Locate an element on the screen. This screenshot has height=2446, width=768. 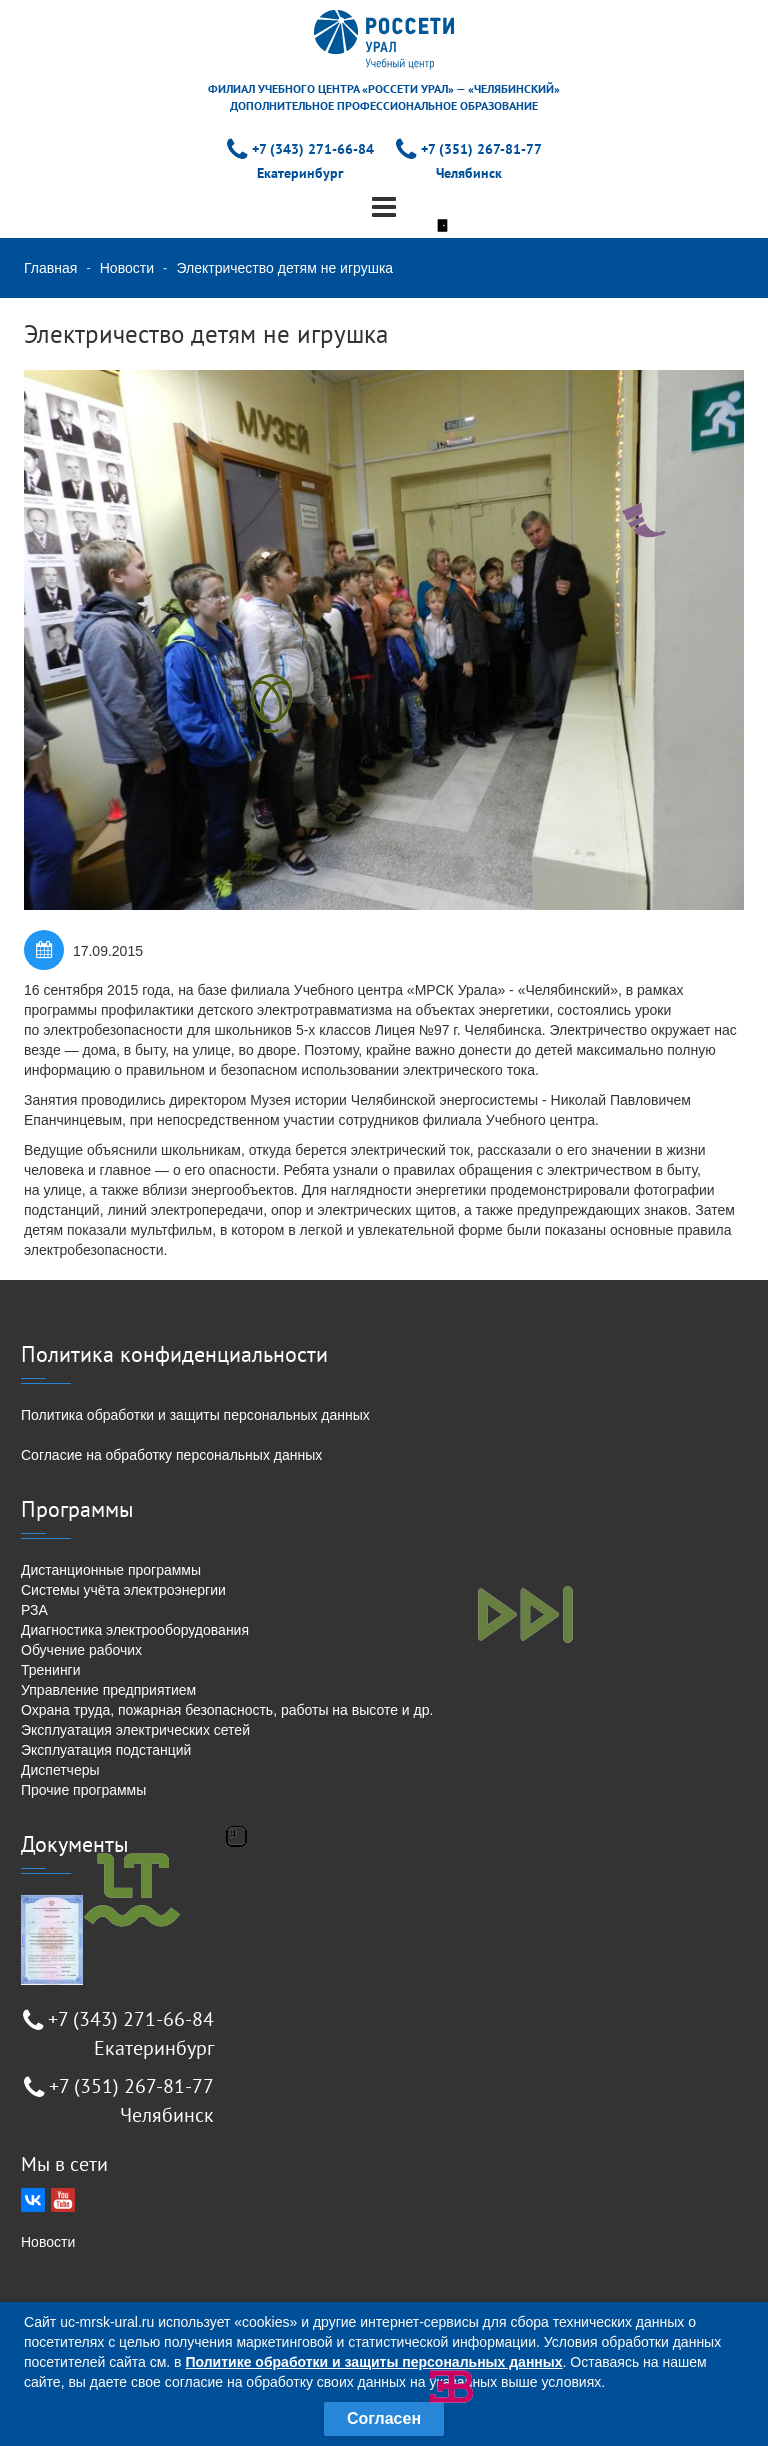
skip to the end of the current track is located at coordinates (525, 1614).